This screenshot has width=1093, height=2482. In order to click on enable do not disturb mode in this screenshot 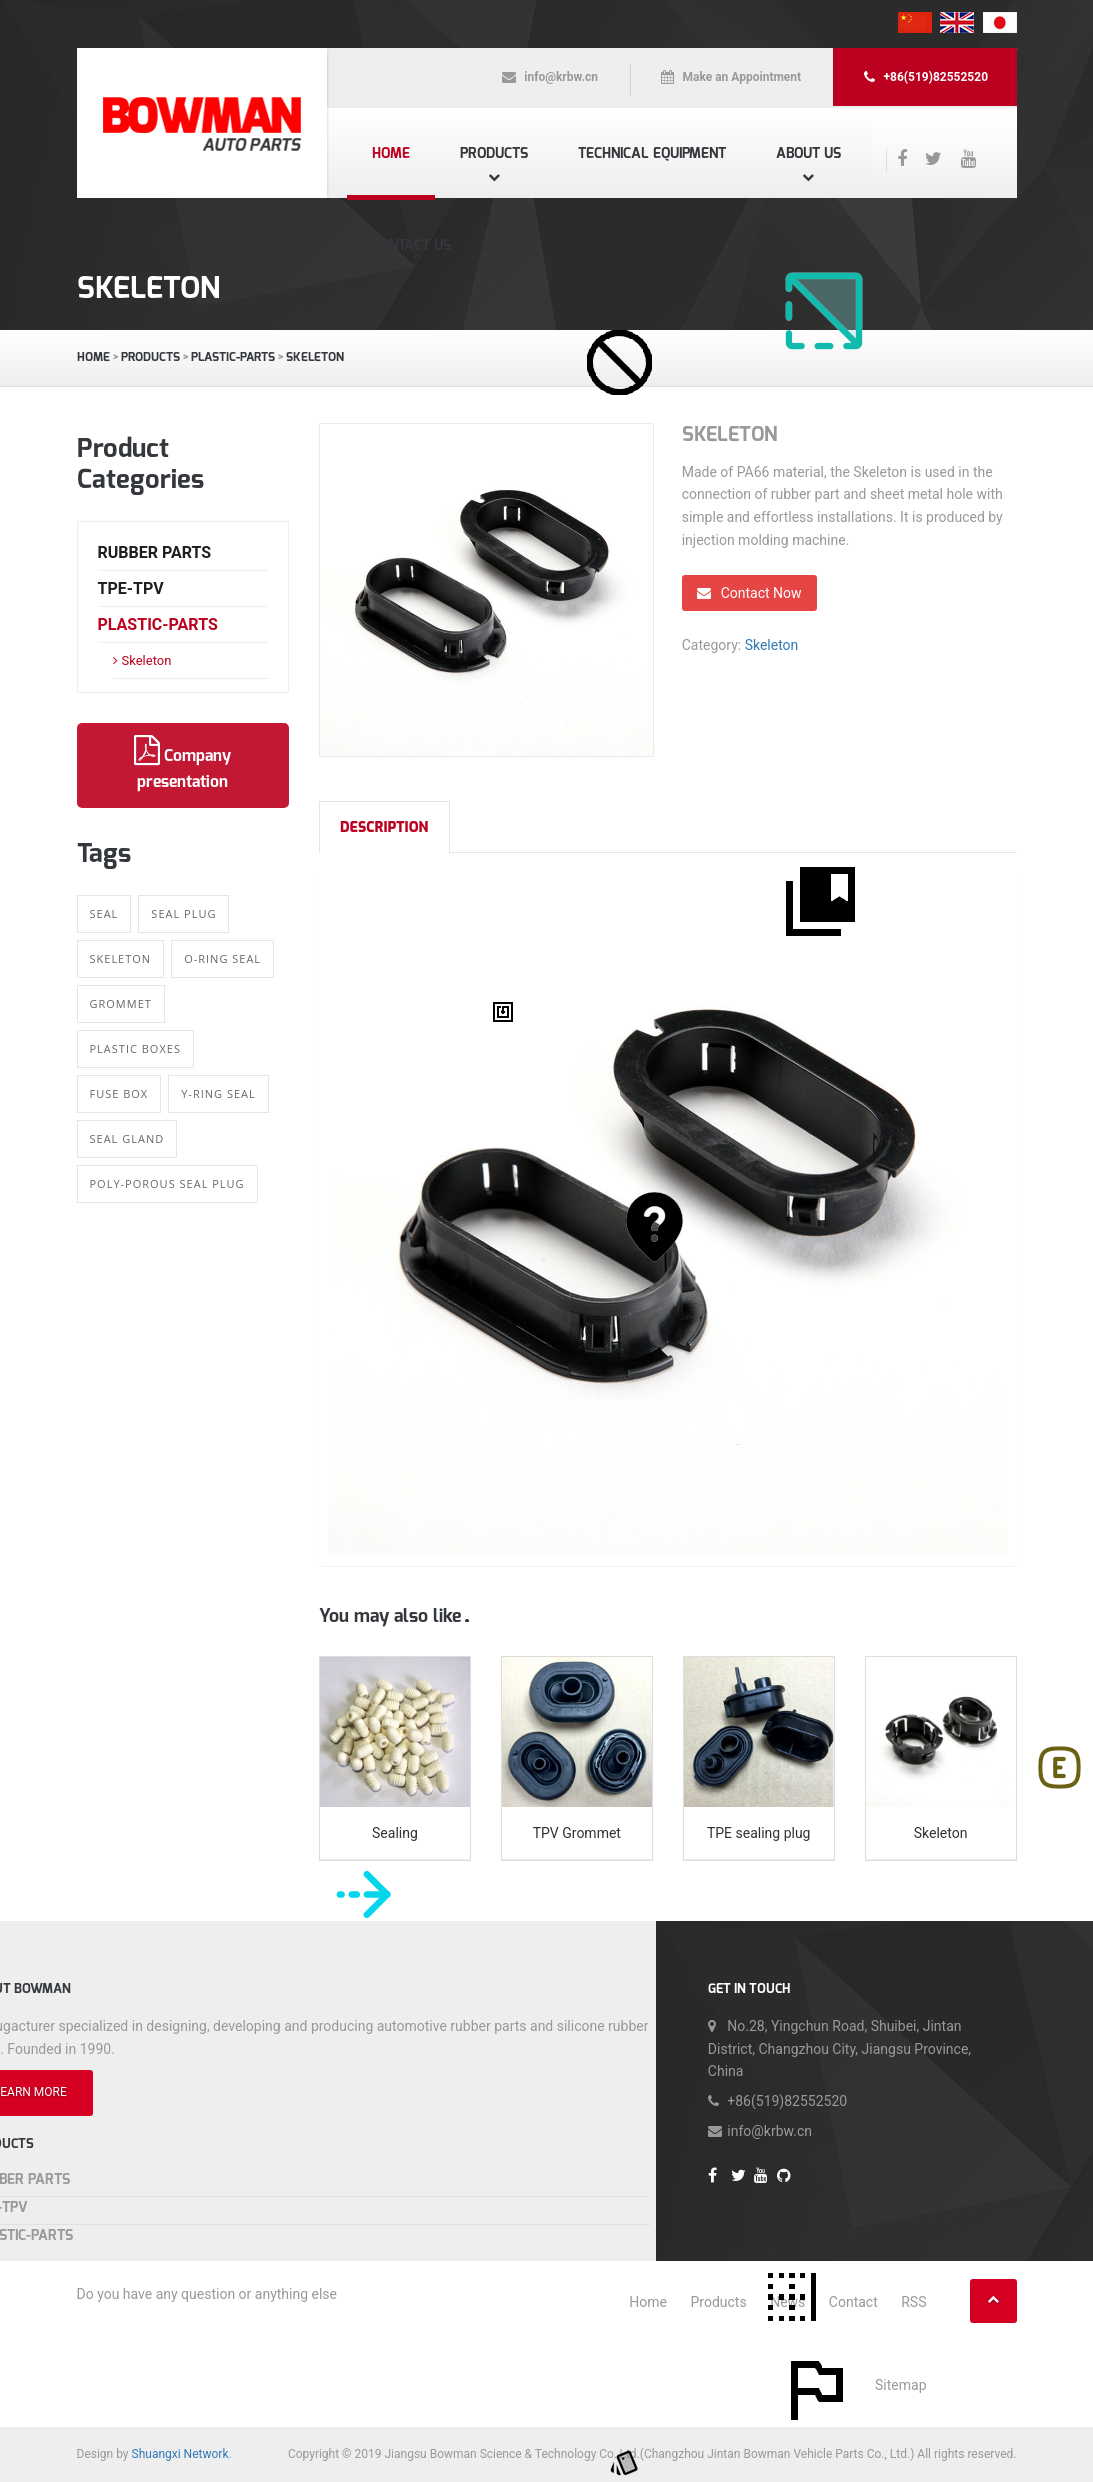, I will do `click(619, 362)`.